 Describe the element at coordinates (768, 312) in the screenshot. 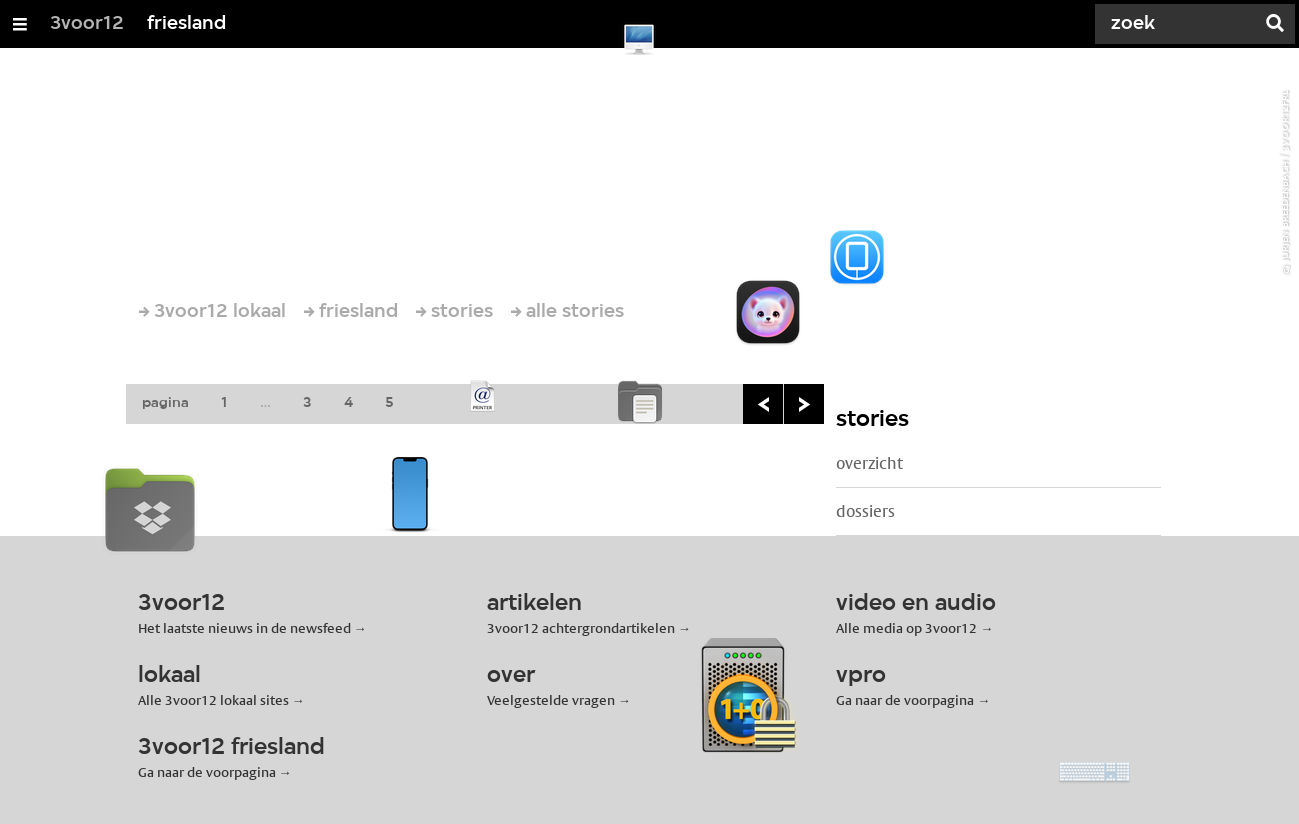

I see `open Image Playground app` at that location.